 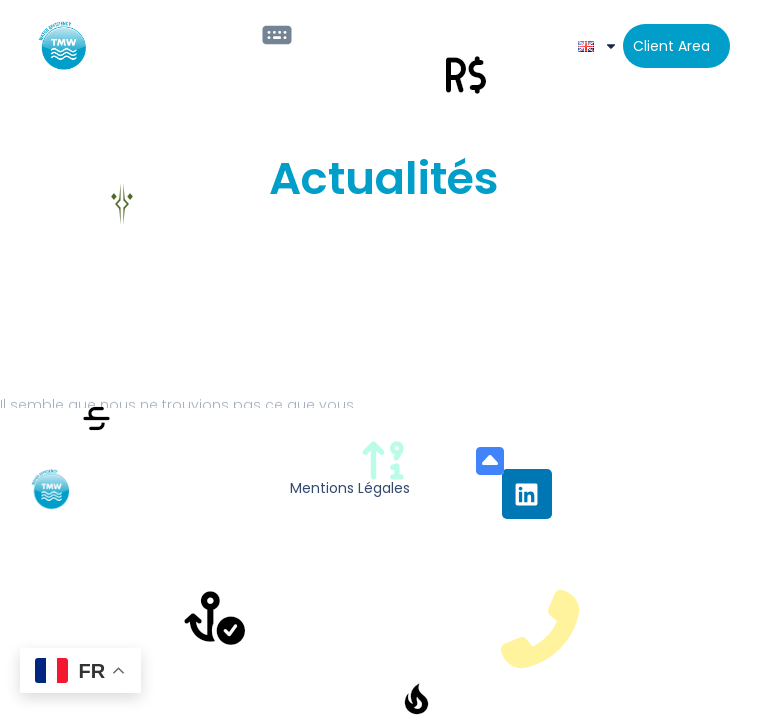 I want to click on locate nearby fire stations, so click(x=416, y=699).